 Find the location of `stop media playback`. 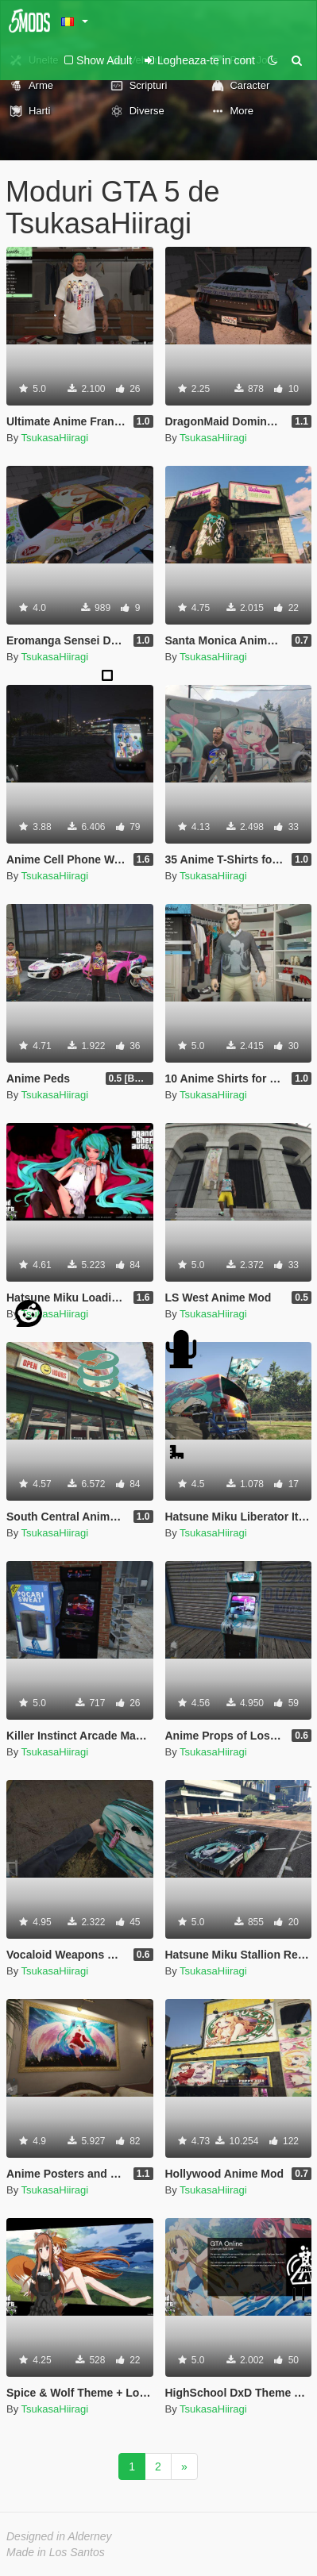

stop media playback is located at coordinates (107, 675).